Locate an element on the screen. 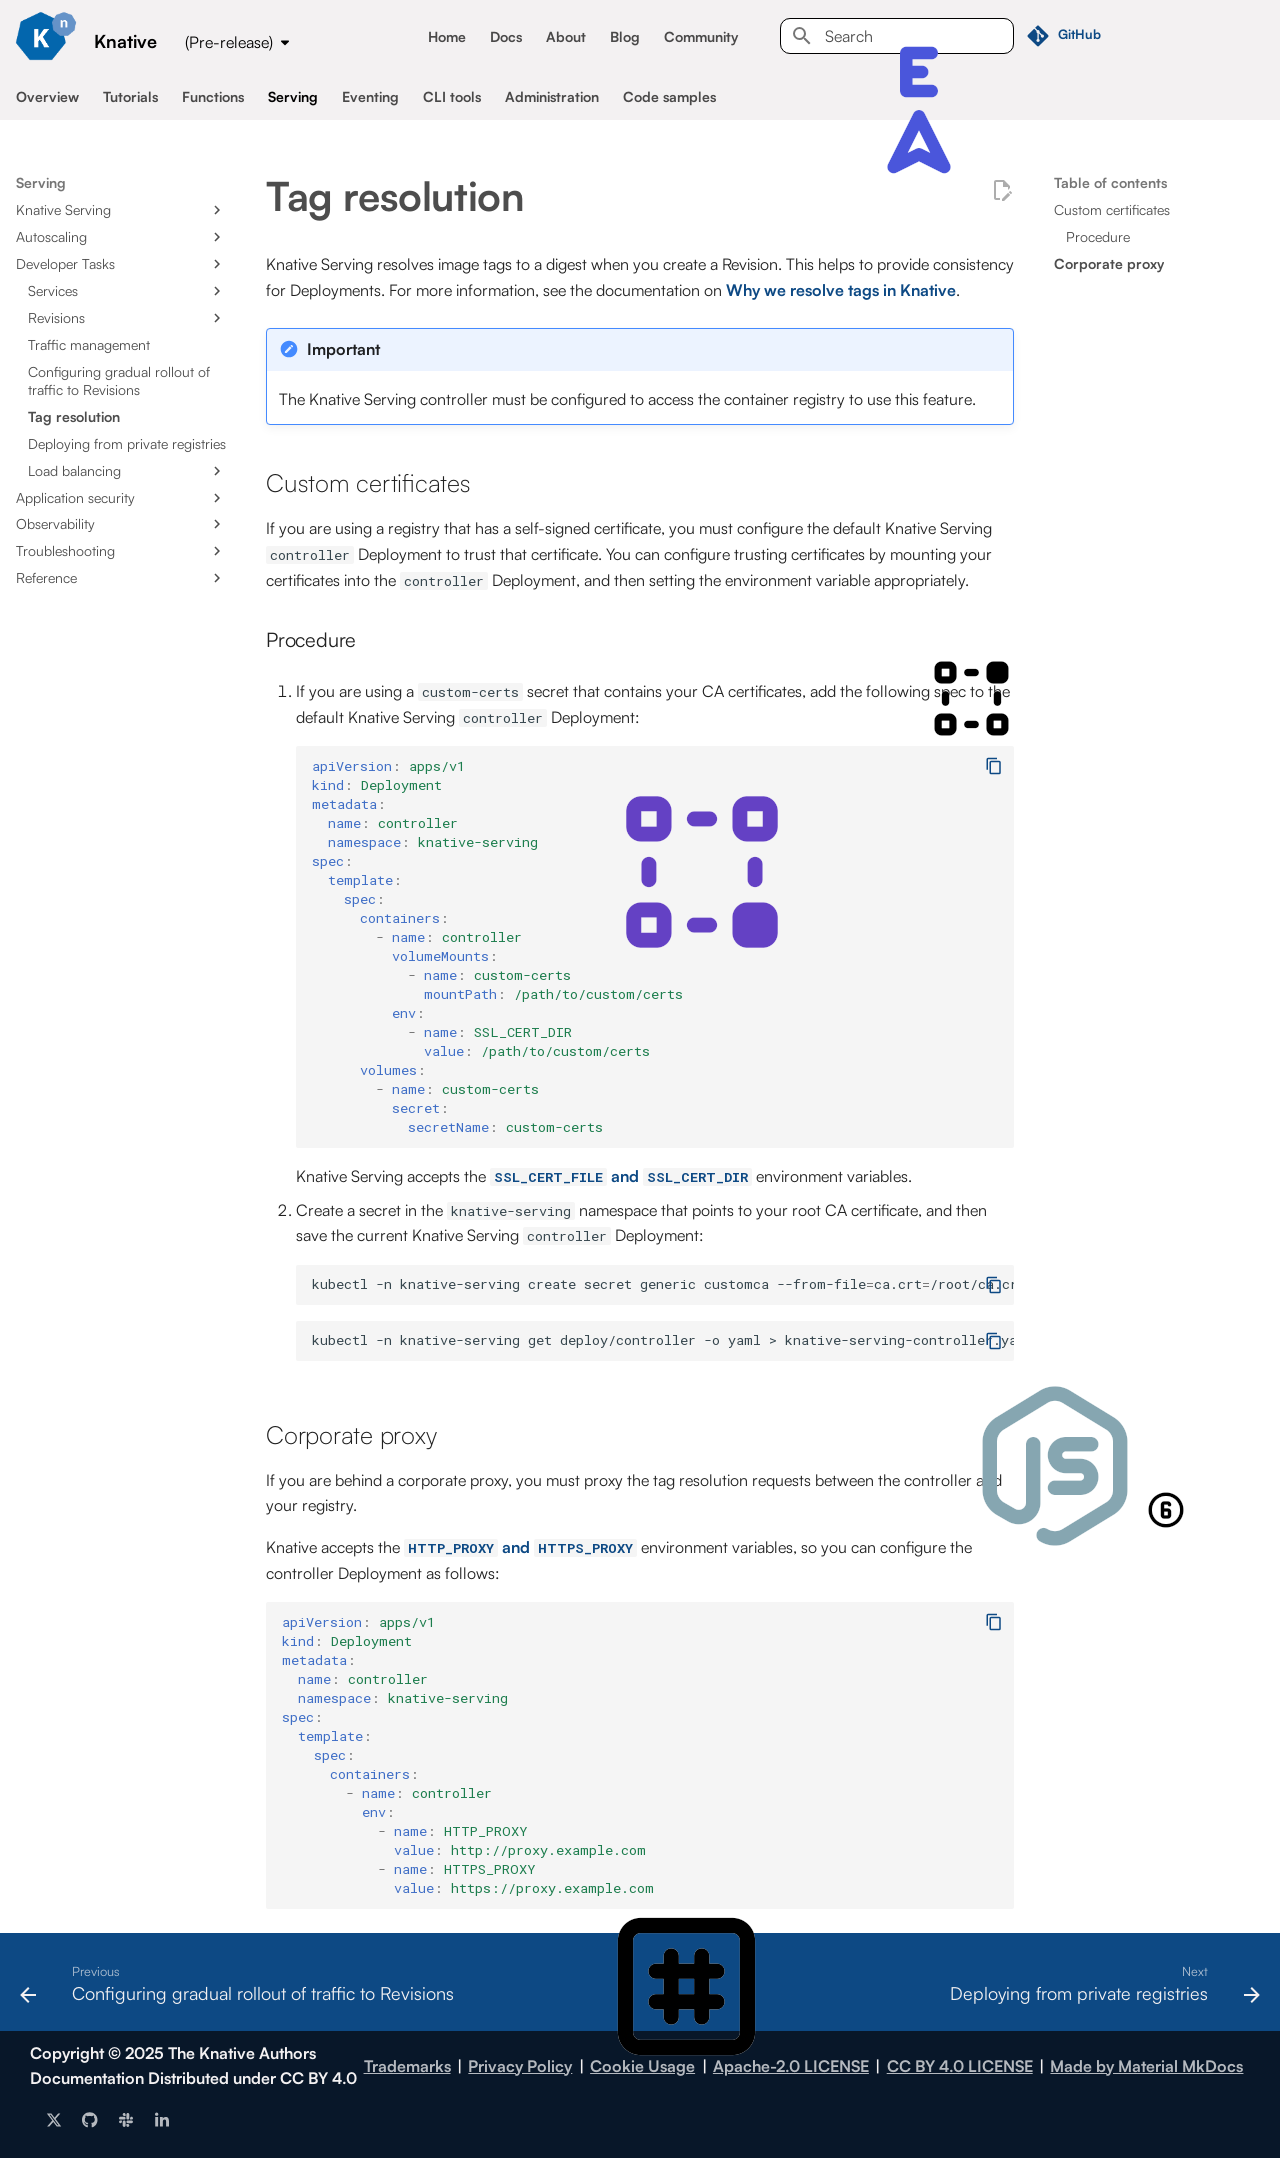 Image resolution: width=1280 pixels, height=2158 pixels. view grid or pattern layout options is located at coordinates (686, 1986).